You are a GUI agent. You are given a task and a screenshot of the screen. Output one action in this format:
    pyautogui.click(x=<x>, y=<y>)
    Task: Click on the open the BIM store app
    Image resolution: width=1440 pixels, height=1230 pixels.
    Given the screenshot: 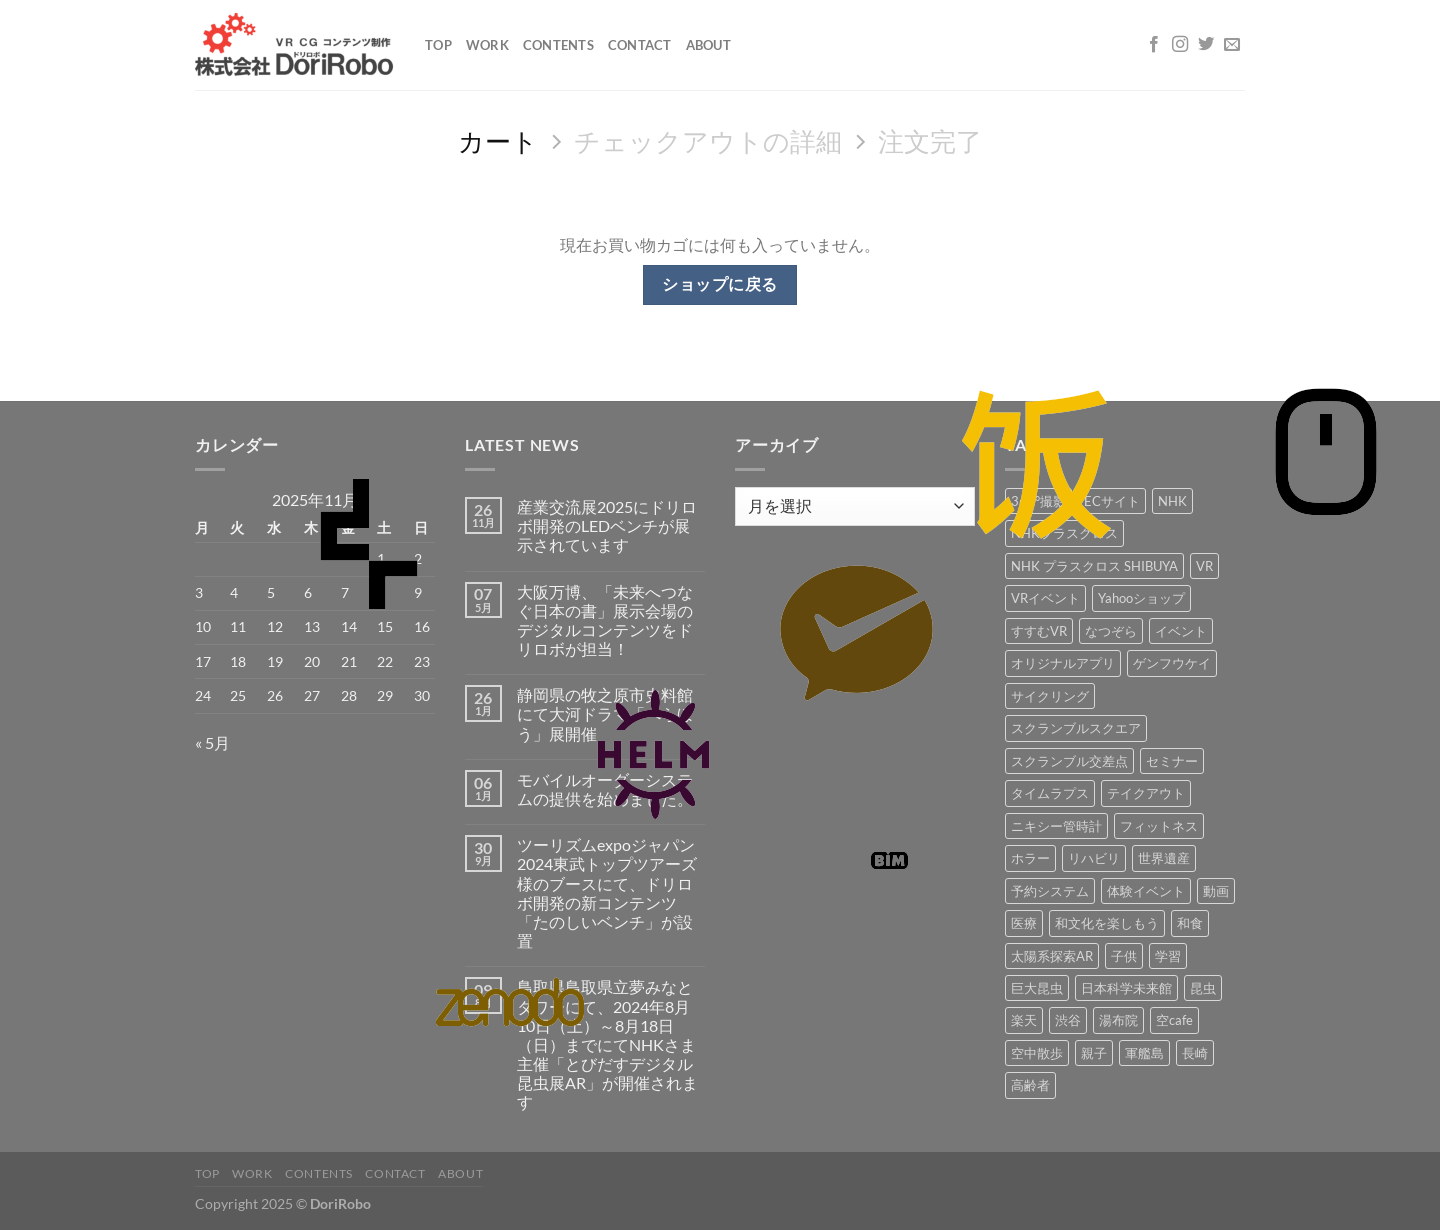 What is the action you would take?
    pyautogui.click(x=889, y=860)
    